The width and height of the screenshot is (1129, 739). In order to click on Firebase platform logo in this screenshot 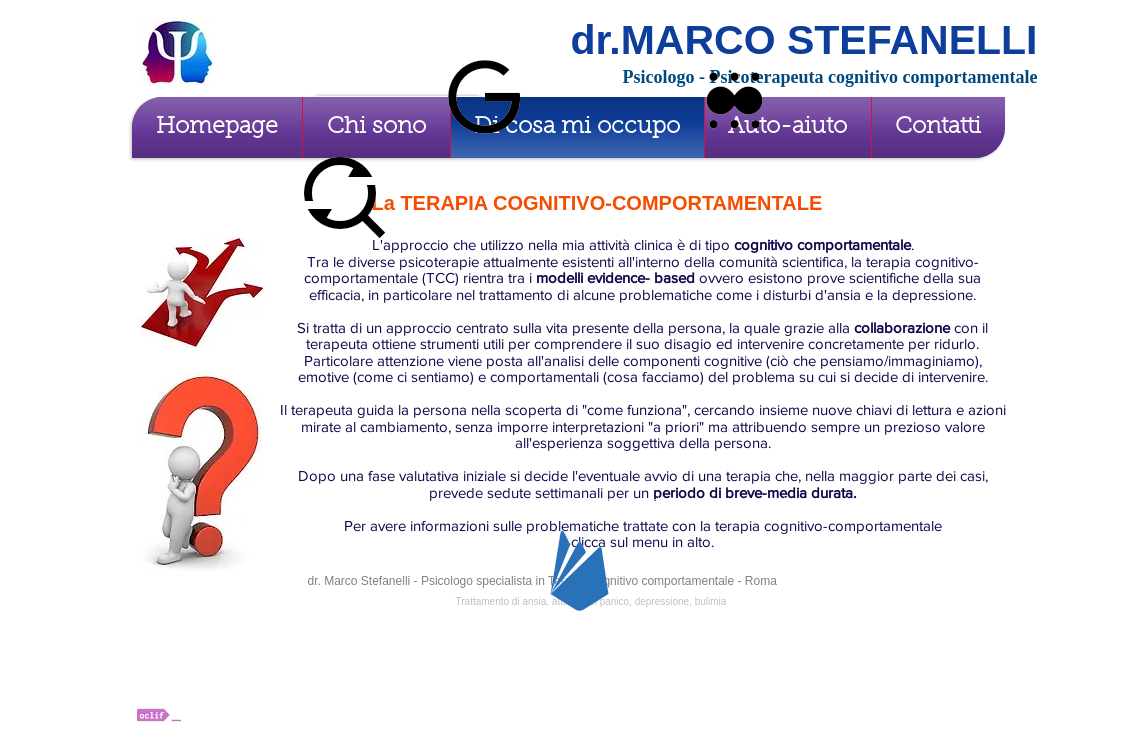, I will do `click(579, 570)`.